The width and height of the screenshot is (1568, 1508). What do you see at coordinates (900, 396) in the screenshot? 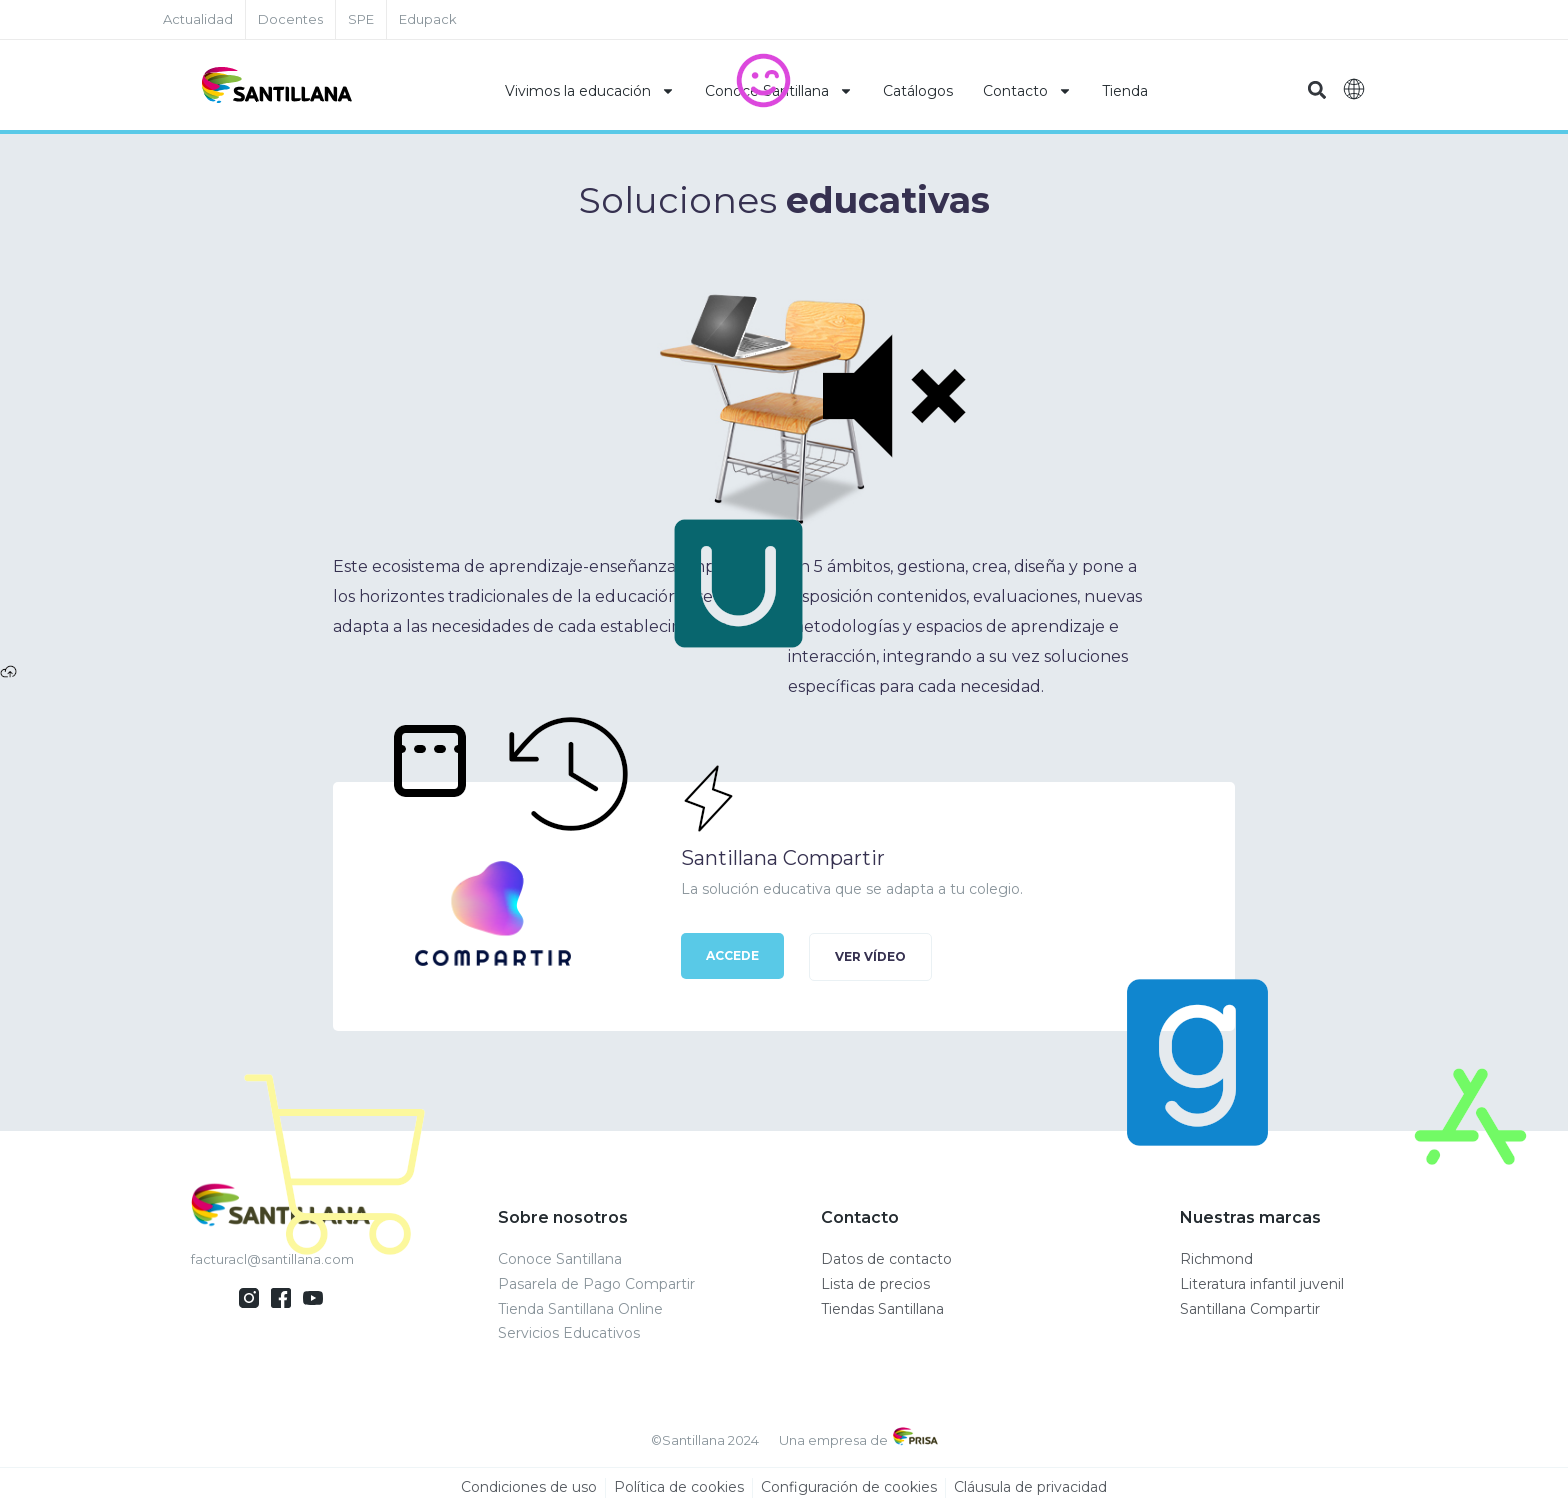
I see `mute audio or sound` at bounding box center [900, 396].